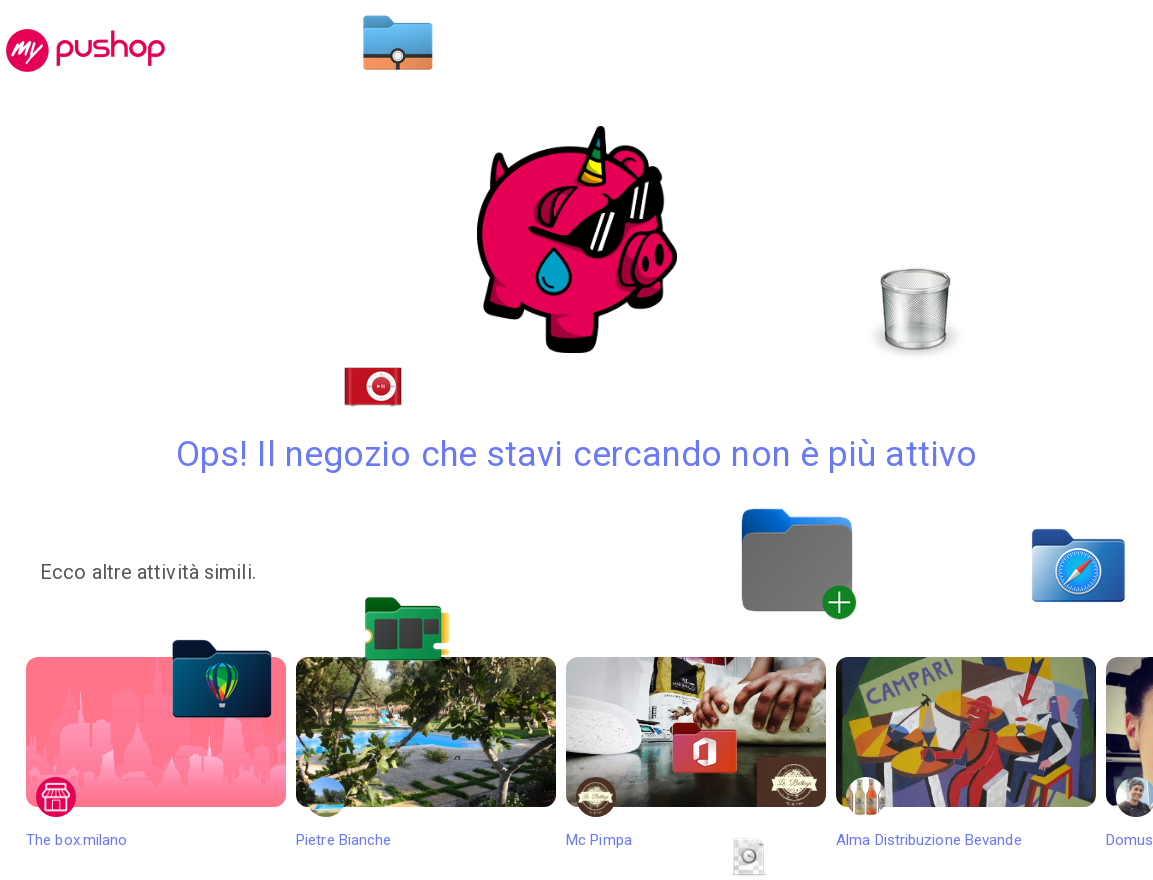 This screenshot has height=880, width=1153. I want to click on open CorelDRAW project files folder, so click(221, 681).